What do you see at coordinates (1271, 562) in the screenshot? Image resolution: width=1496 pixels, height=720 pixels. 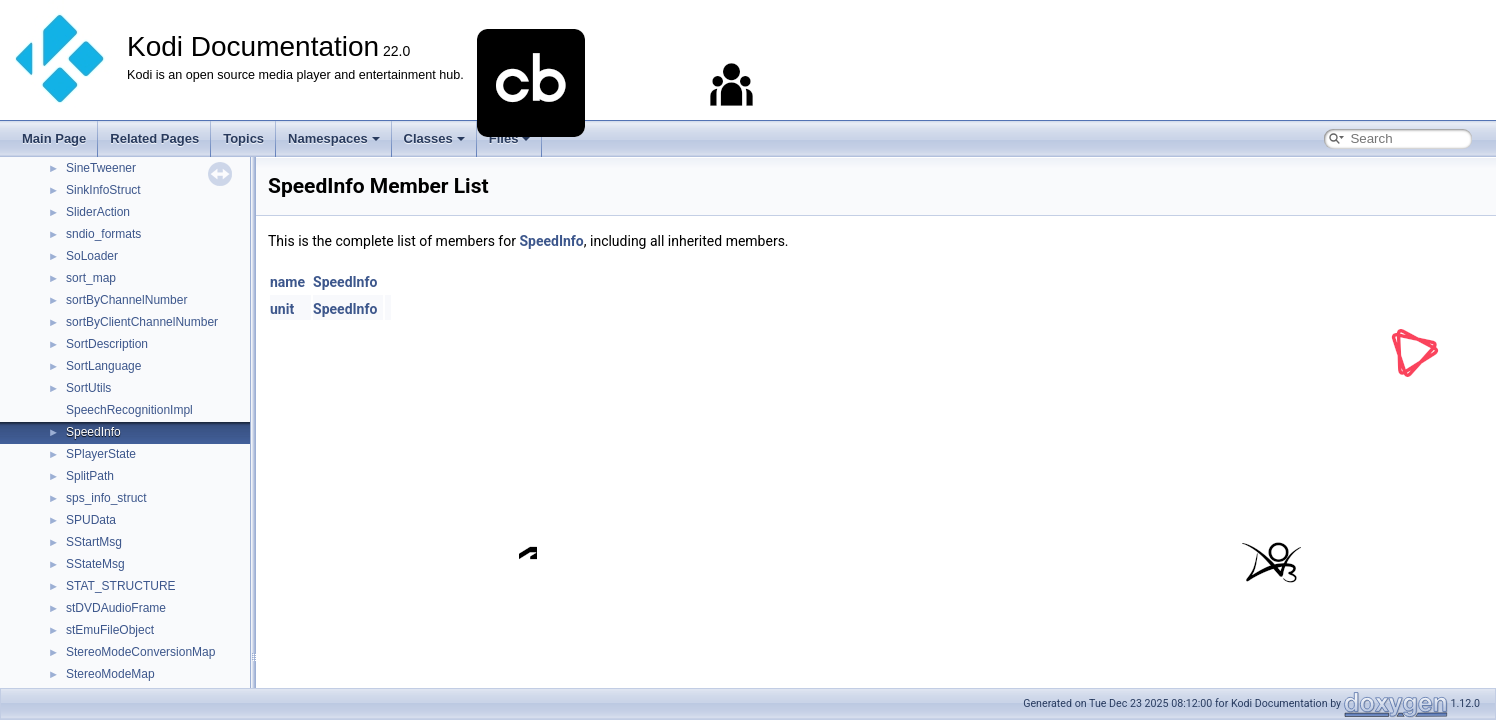 I see `open Archive of Our Own (AO3) website` at bounding box center [1271, 562].